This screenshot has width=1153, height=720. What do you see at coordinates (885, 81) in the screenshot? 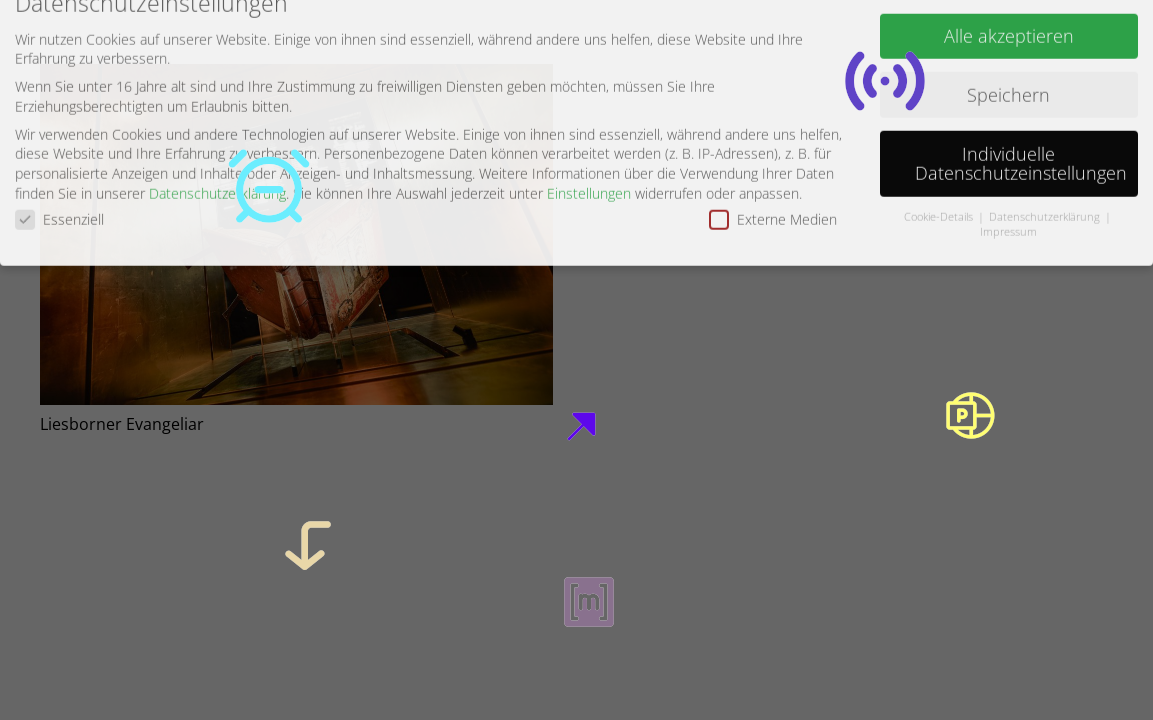
I see `connect to a wireless access point` at bounding box center [885, 81].